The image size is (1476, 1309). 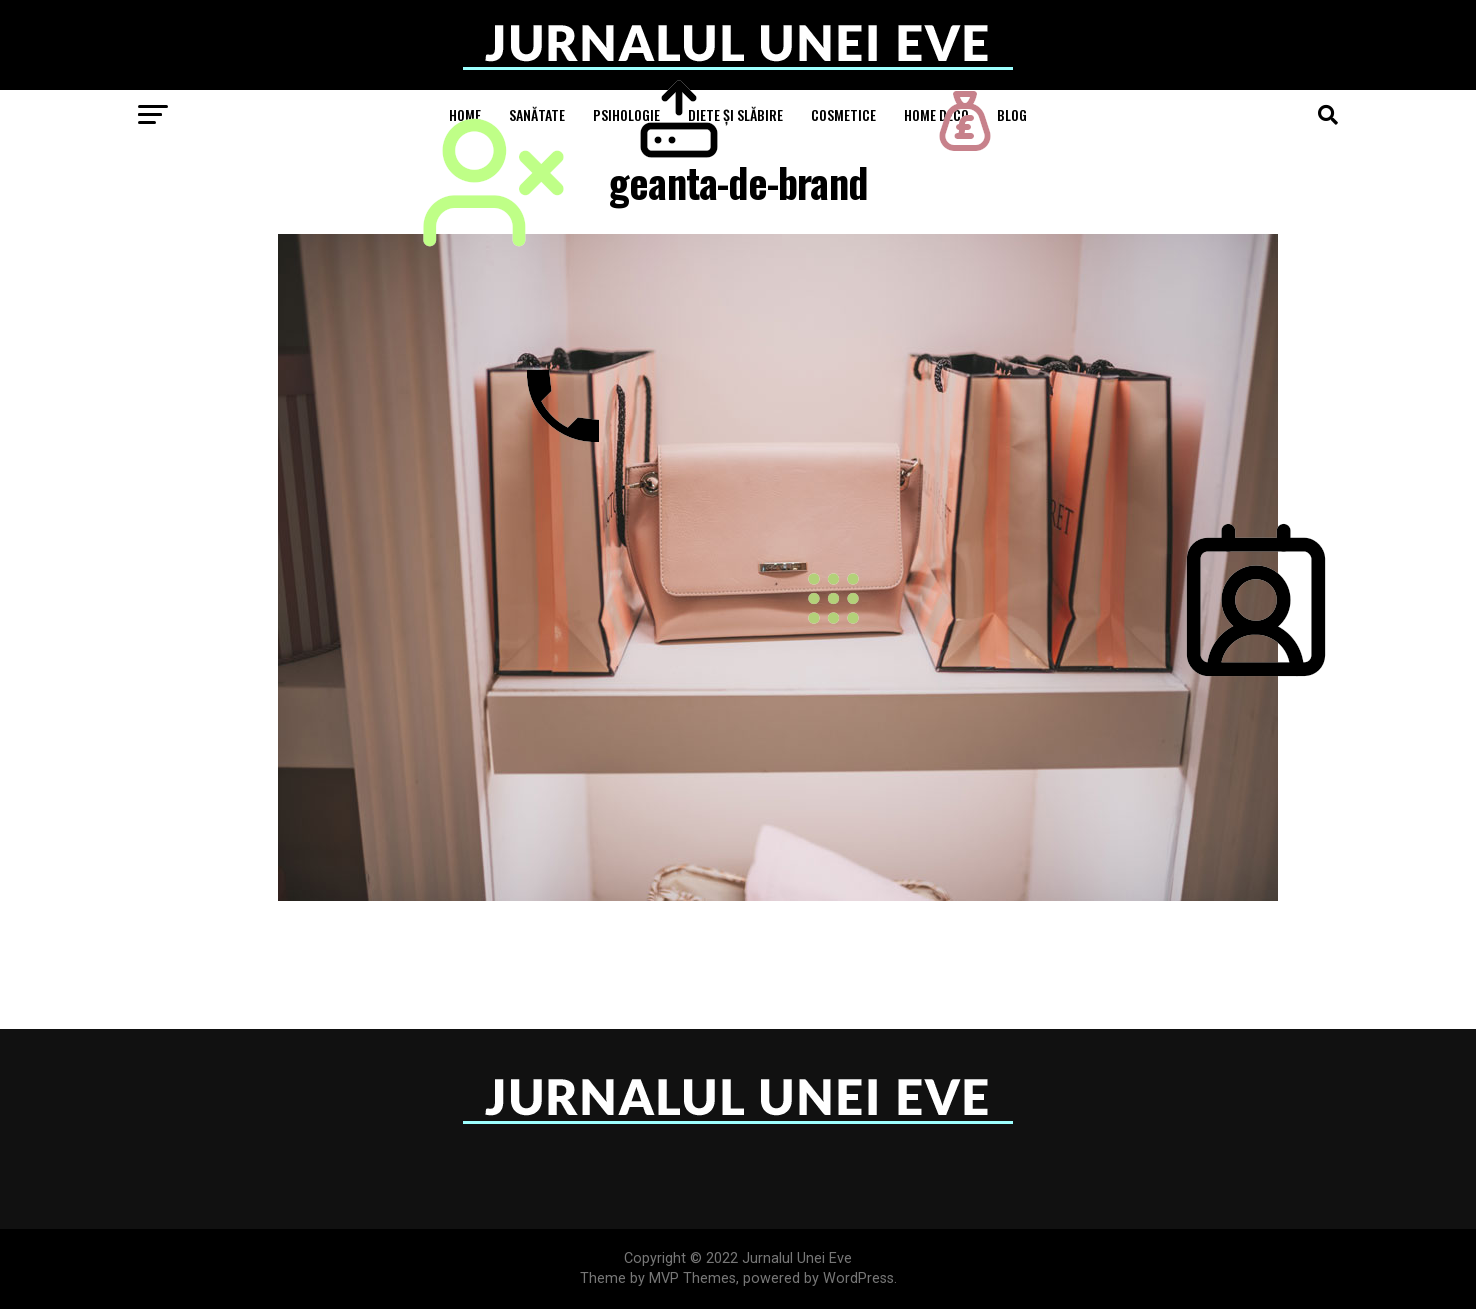 What do you see at coordinates (965, 121) in the screenshot?
I see `view tax payment in pounds` at bounding box center [965, 121].